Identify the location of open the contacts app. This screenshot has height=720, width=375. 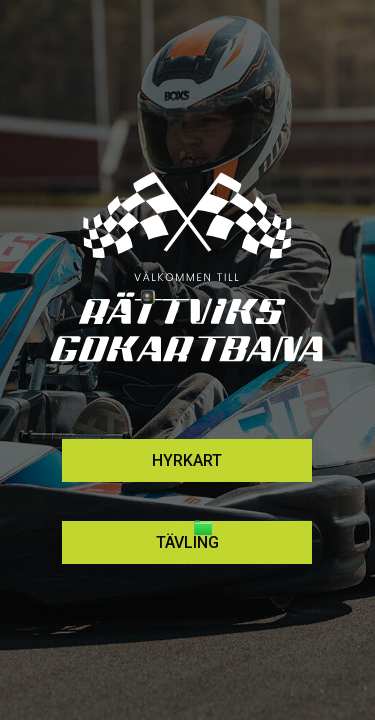
(148, 297).